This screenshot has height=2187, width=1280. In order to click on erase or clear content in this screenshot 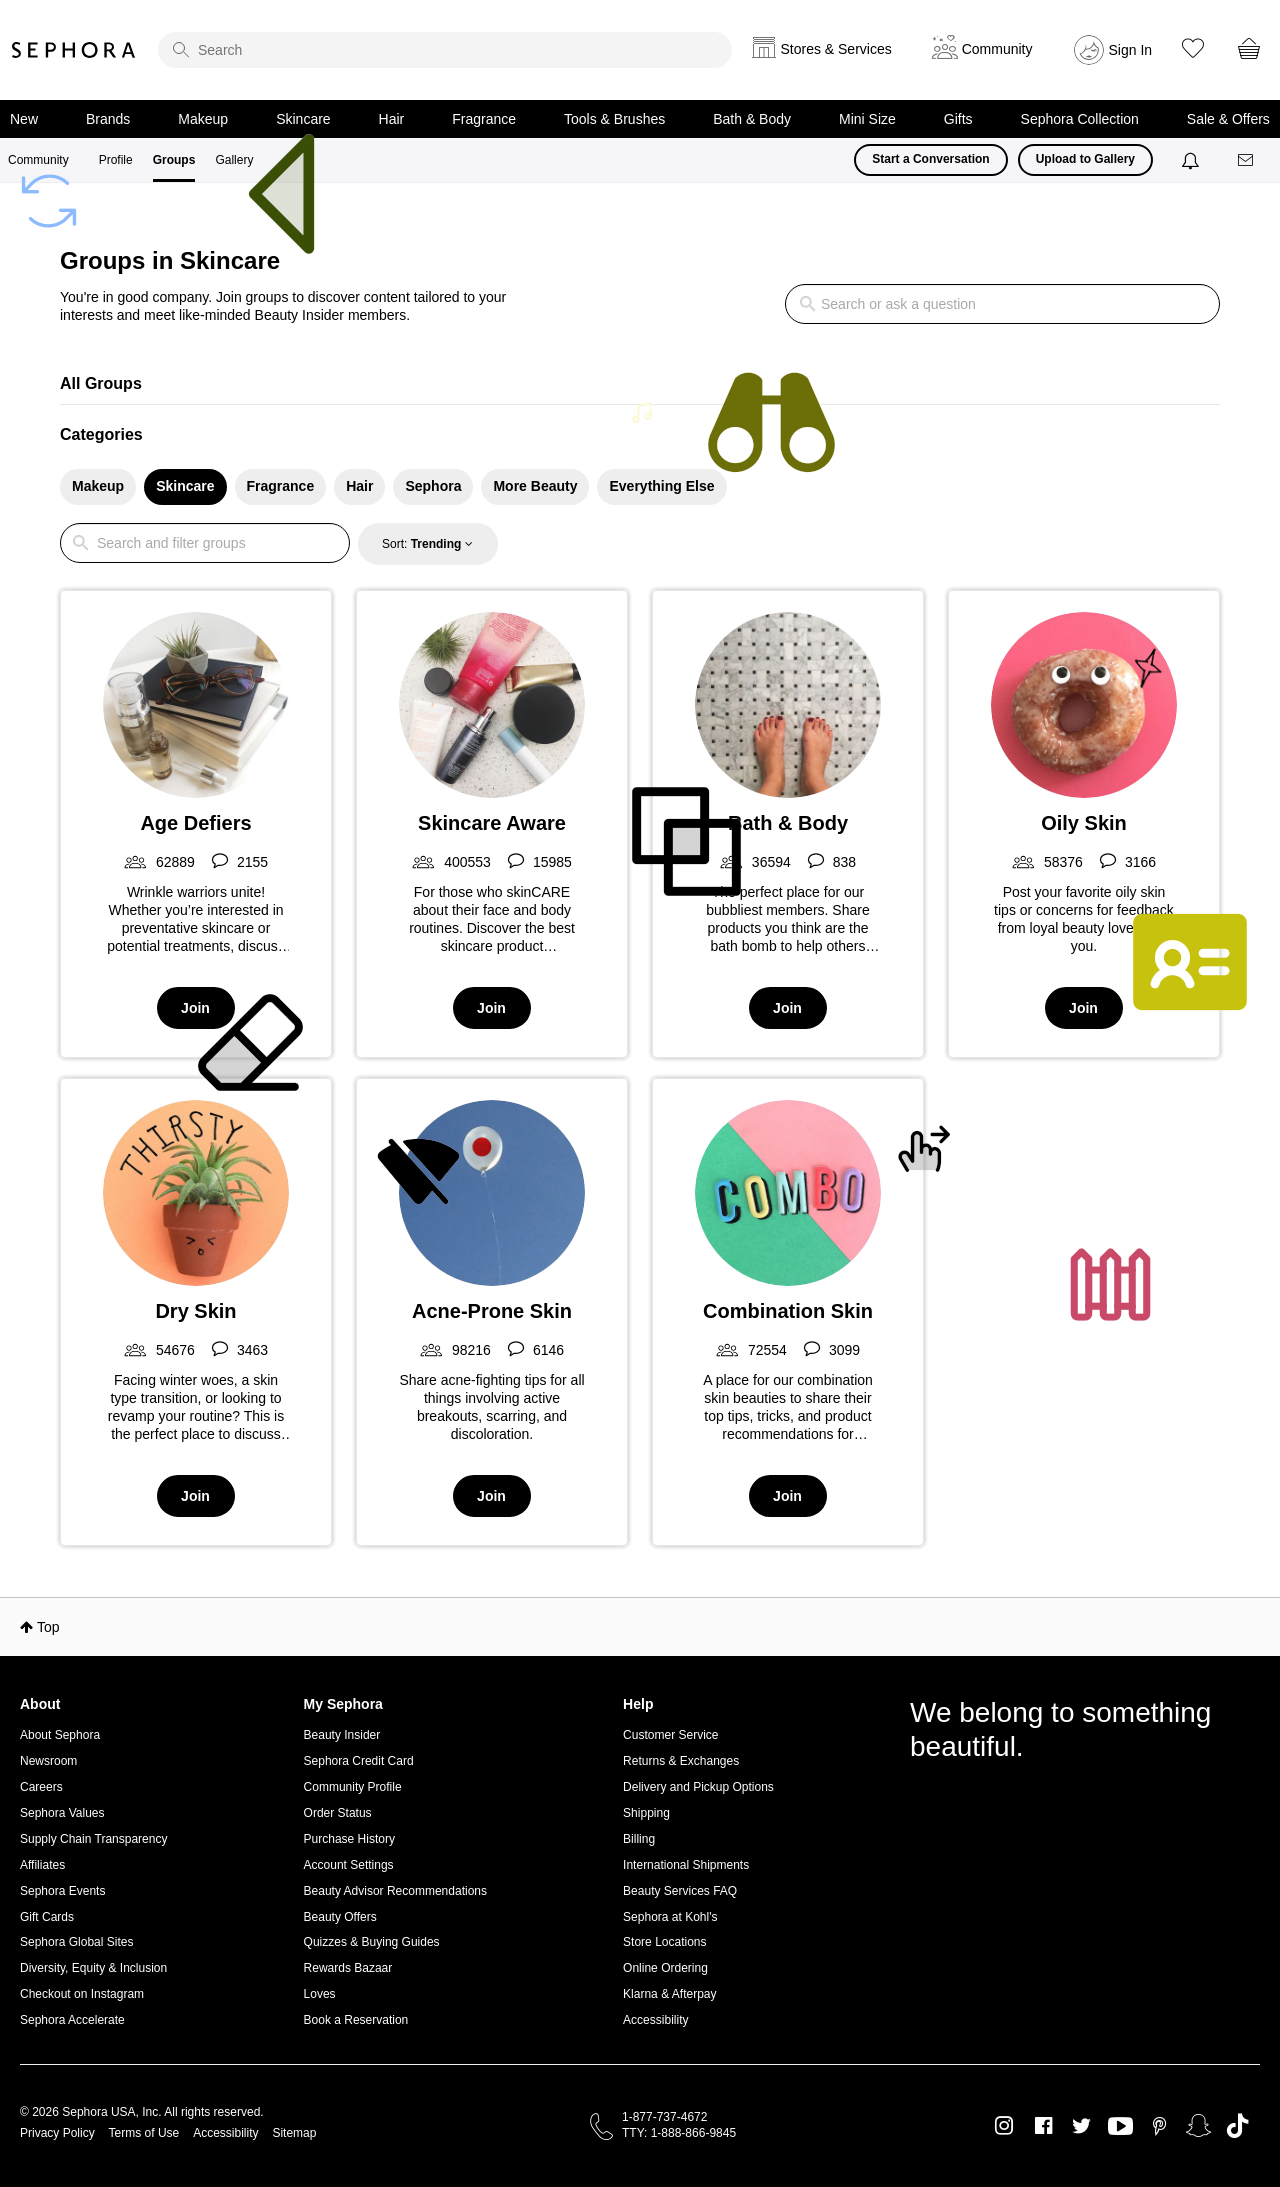, I will do `click(250, 1042)`.